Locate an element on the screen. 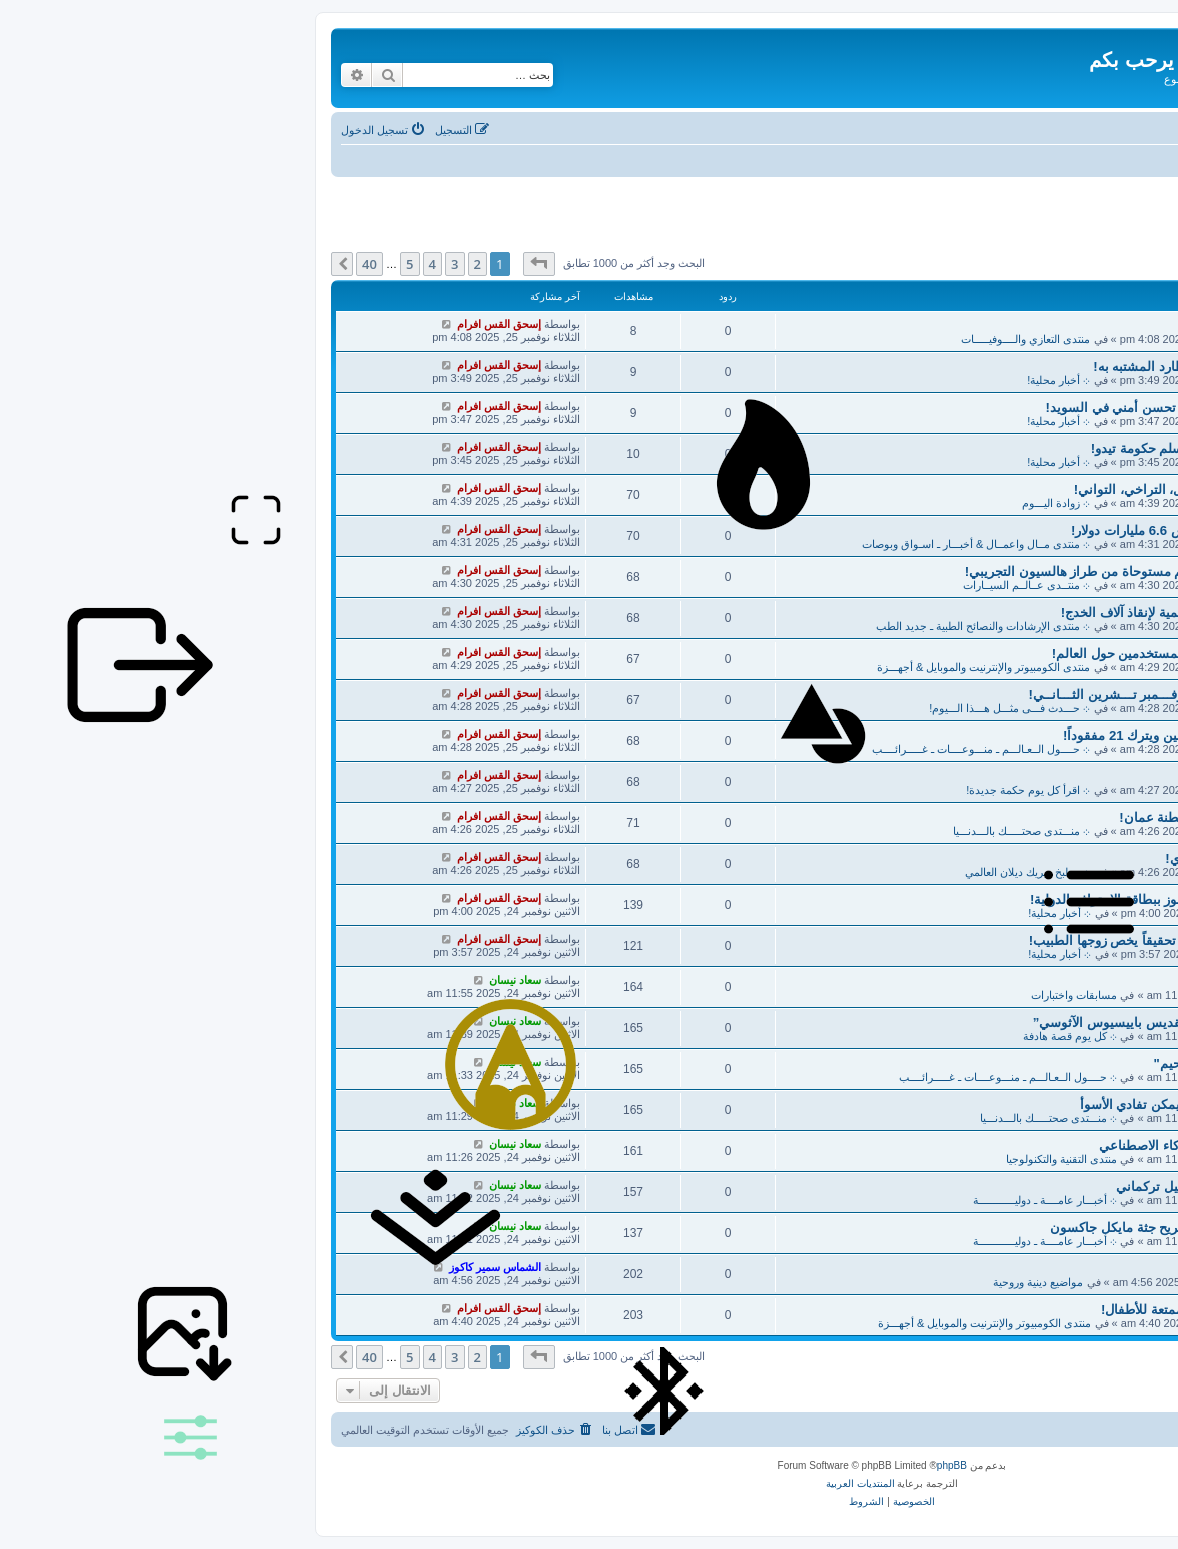 Image resolution: width=1178 pixels, height=1549 pixels. juejin developer community logo is located at coordinates (435, 1215).